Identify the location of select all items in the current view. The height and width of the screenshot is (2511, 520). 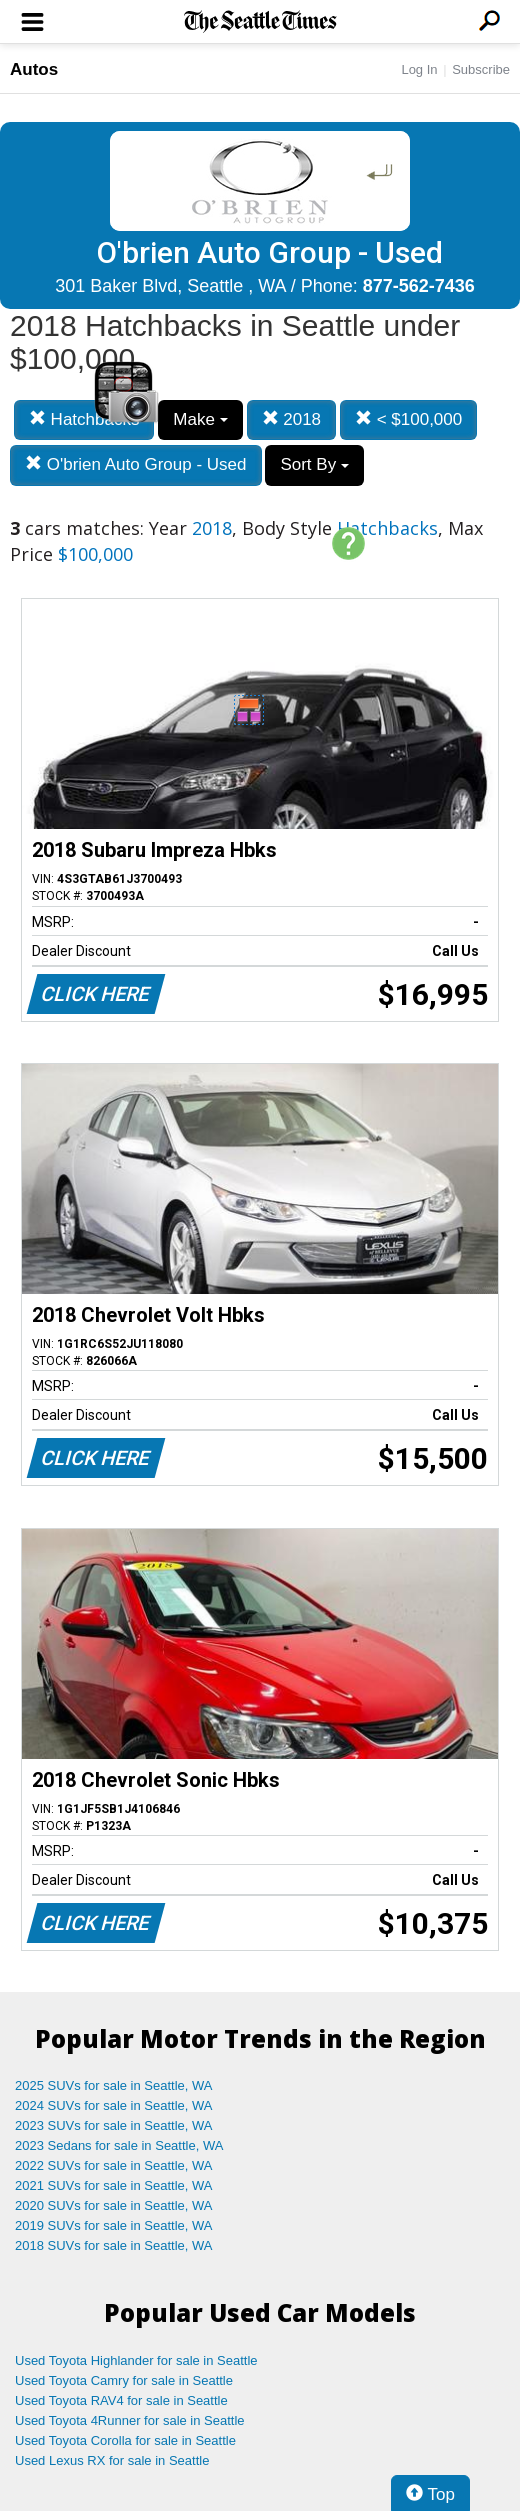
(249, 710).